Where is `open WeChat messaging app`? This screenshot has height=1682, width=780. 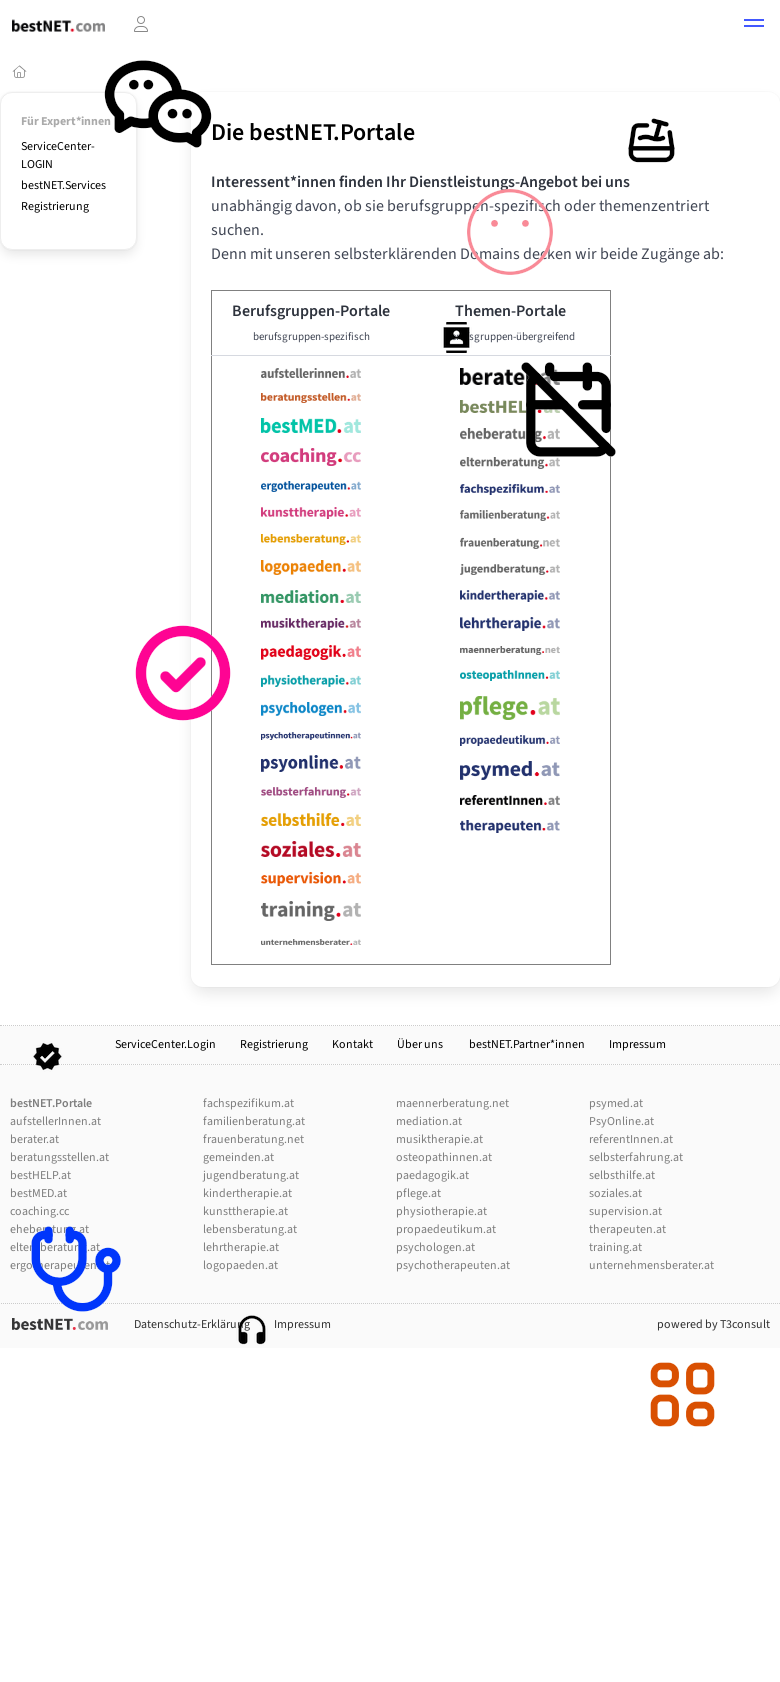
open WeChat messaging app is located at coordinates (158, 104).